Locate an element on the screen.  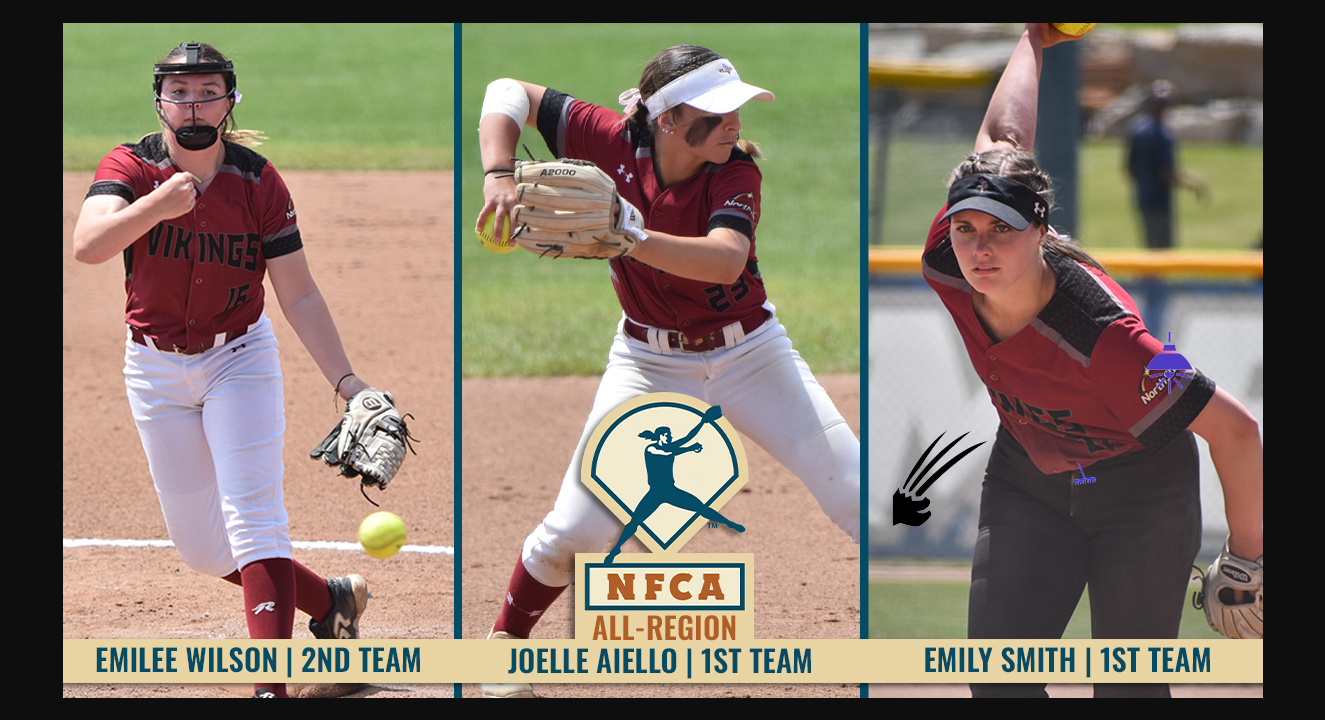
toggle ceiling light on/off is located at coordinates (1169, 362).